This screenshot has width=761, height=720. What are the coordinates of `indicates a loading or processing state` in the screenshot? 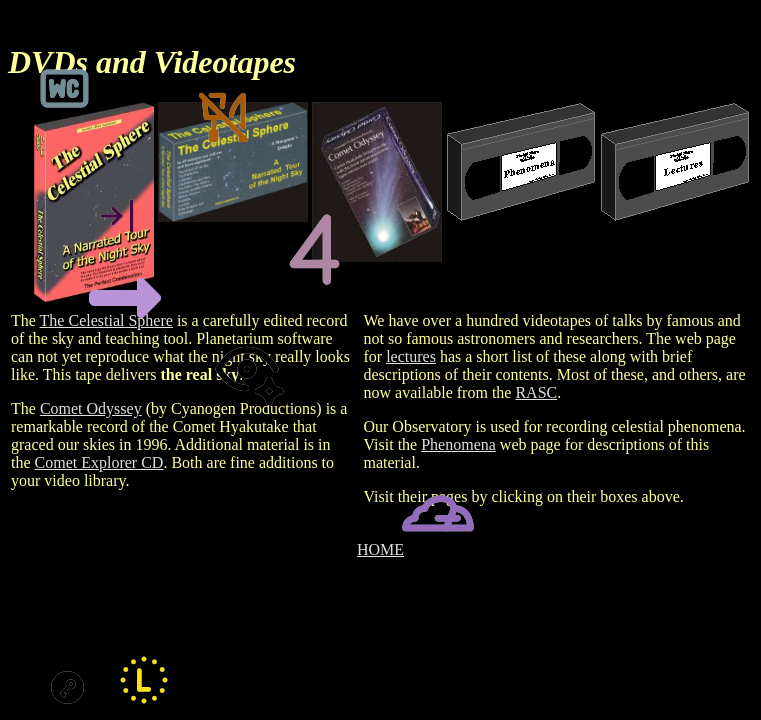 It's located at (144, 680).